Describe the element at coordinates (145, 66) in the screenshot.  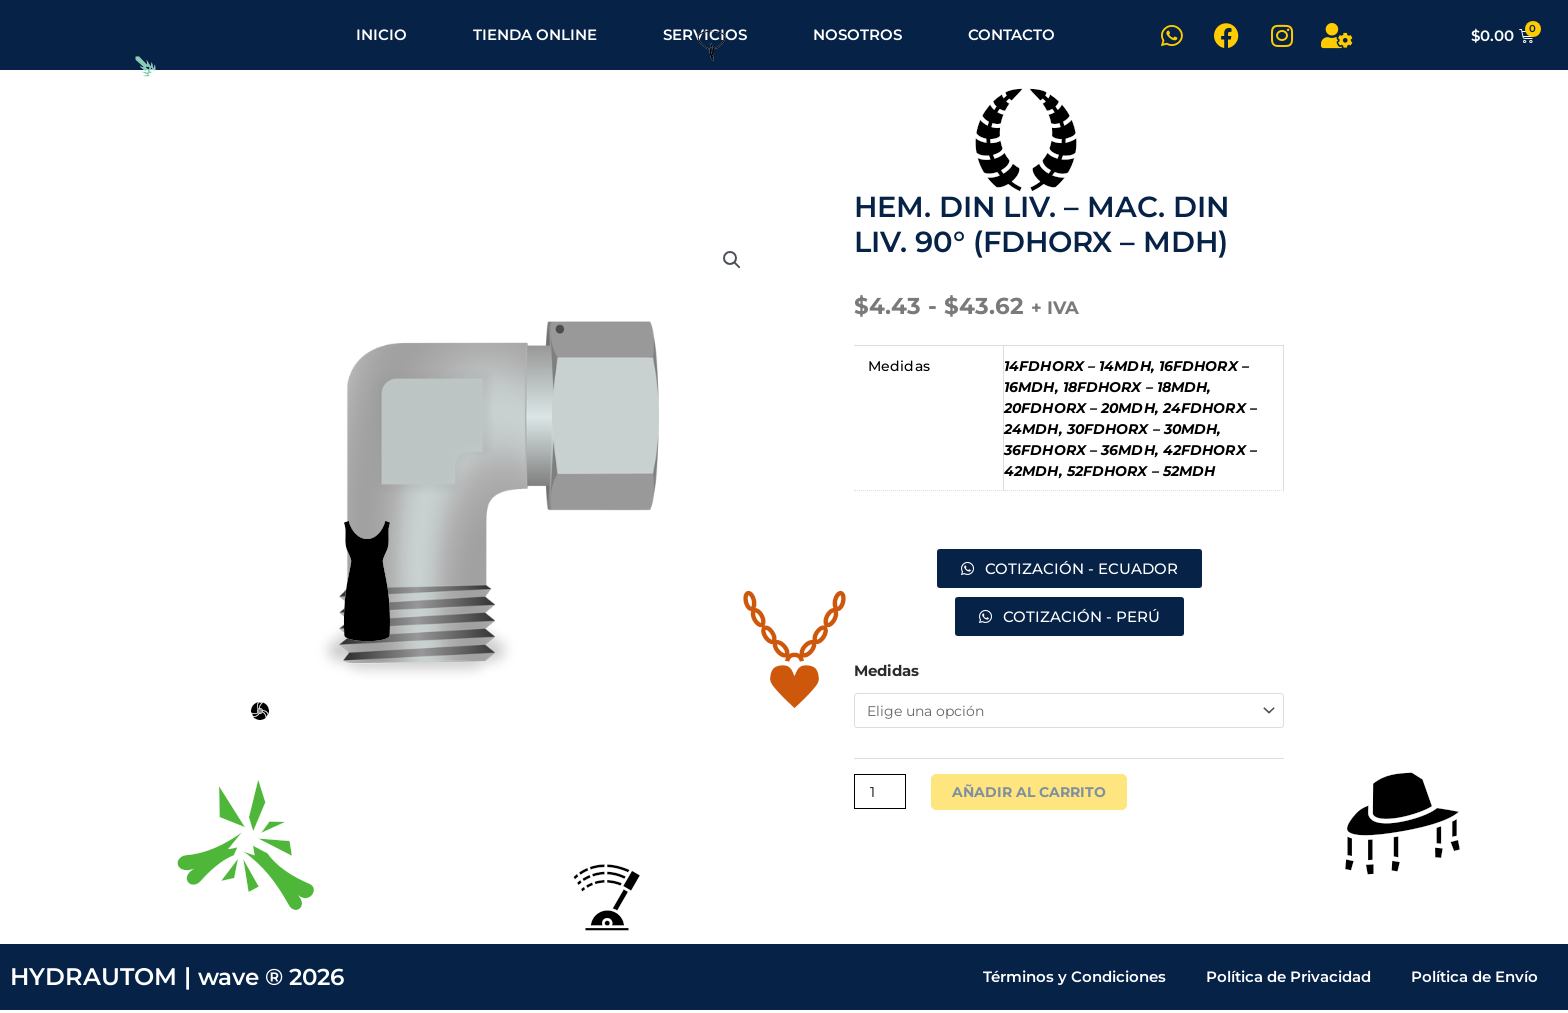
I see `activate a beam or energy attack` at that location.